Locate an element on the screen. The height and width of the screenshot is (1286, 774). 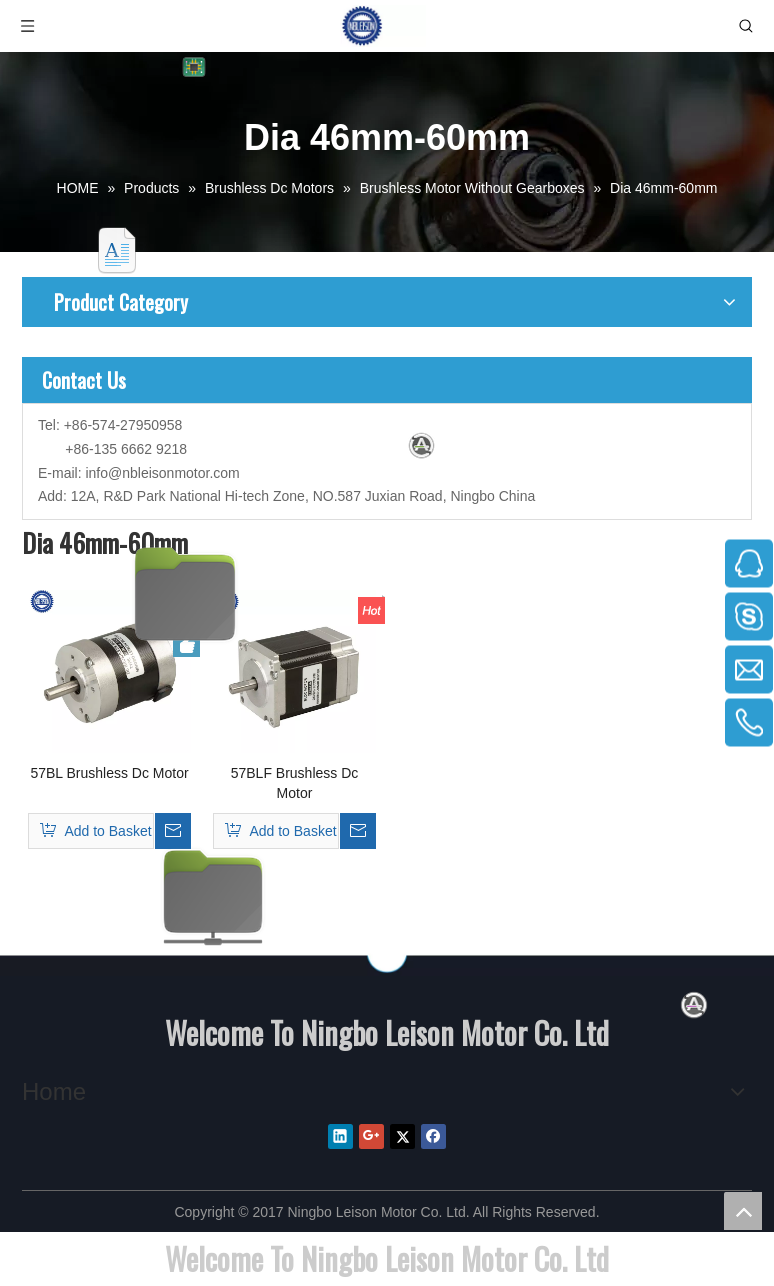
open a folder or directory is located at coordinates (185, 594).